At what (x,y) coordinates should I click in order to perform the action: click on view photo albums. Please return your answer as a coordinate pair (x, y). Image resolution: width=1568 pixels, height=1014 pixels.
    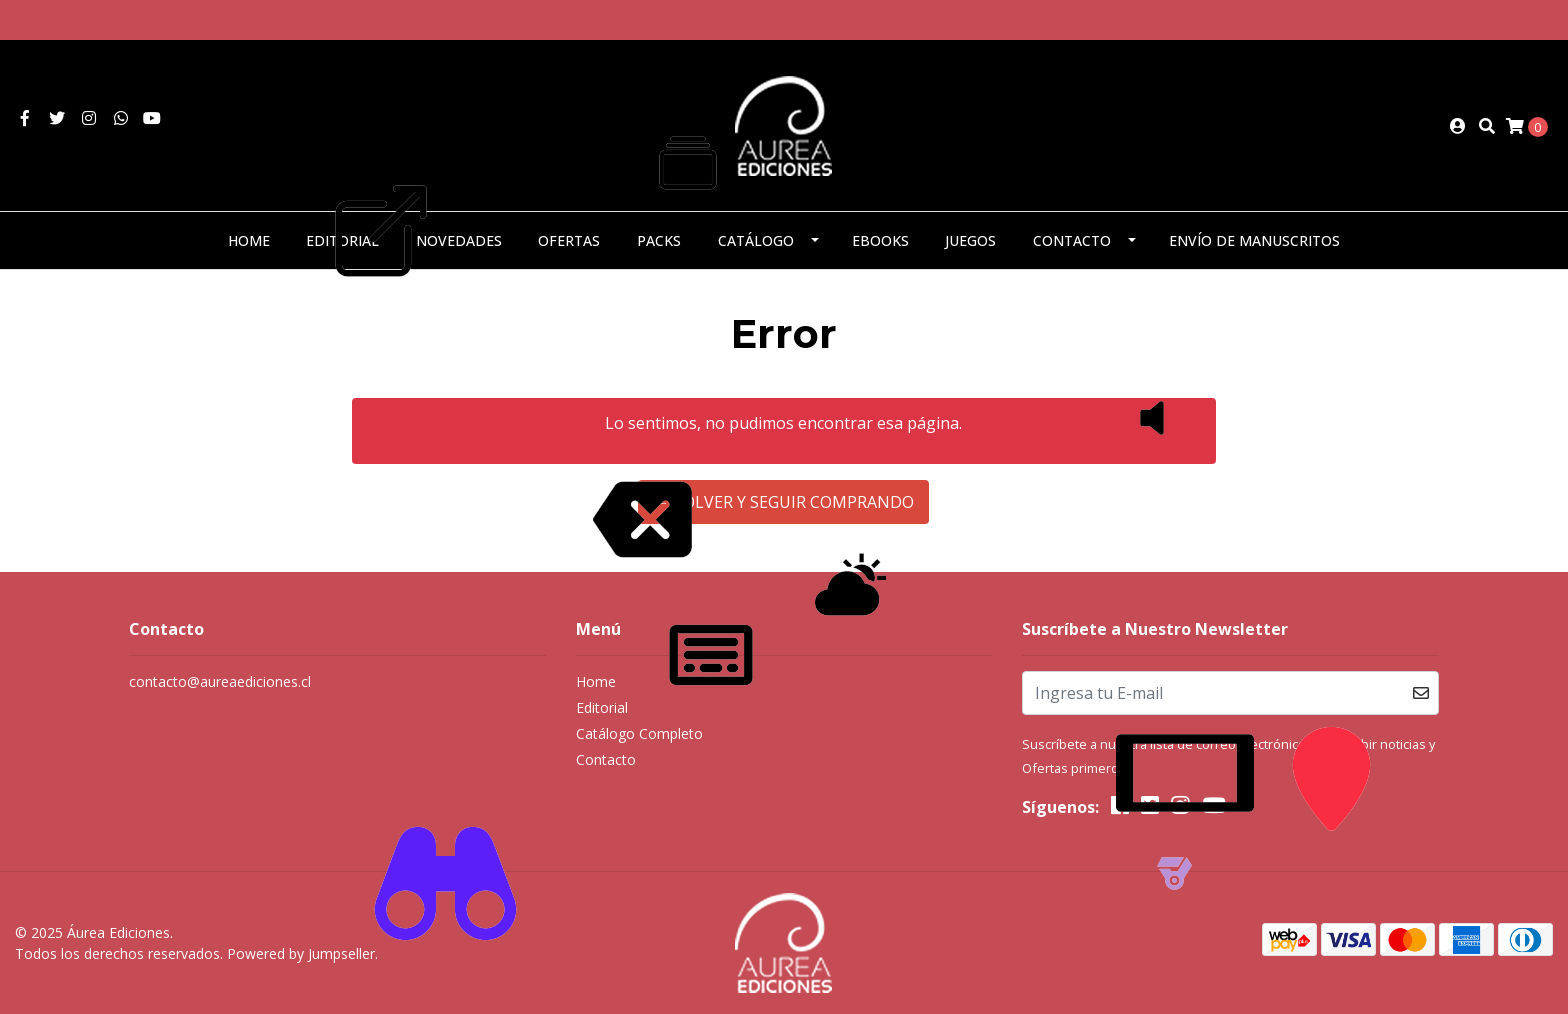
    Looking at the image, I should click on (688, 163).